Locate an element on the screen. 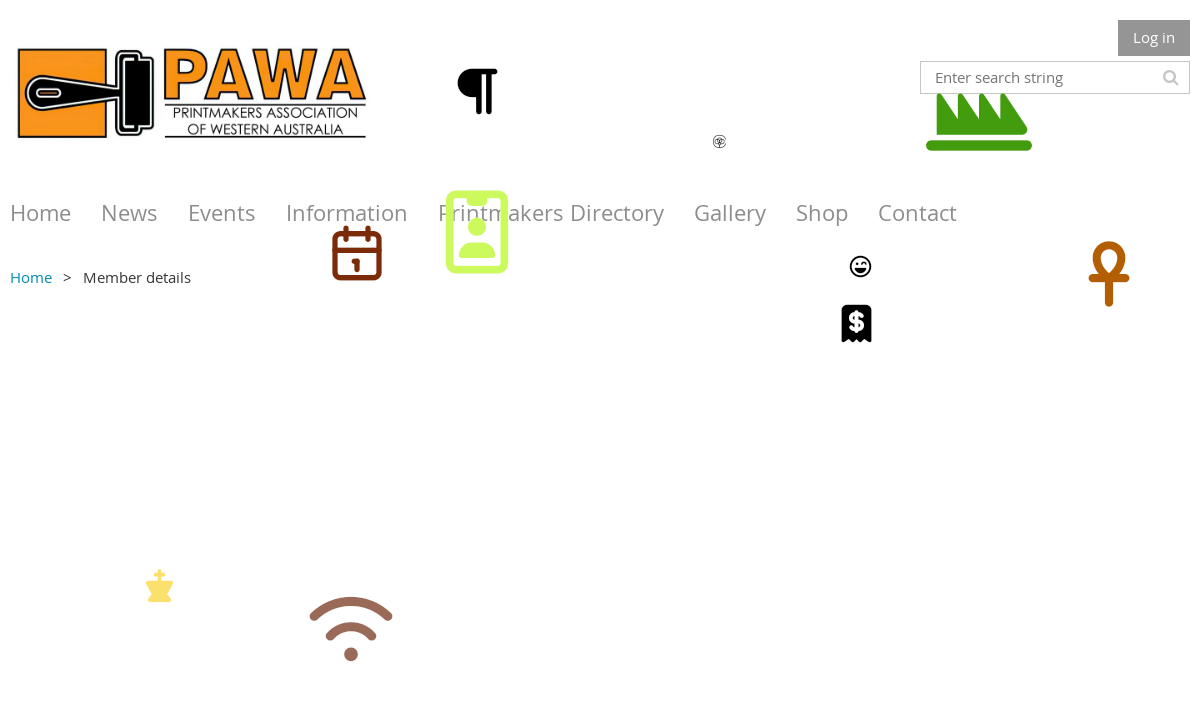 The image size is (1200, 720). view payment receipt is located at coordinates (856, 323).